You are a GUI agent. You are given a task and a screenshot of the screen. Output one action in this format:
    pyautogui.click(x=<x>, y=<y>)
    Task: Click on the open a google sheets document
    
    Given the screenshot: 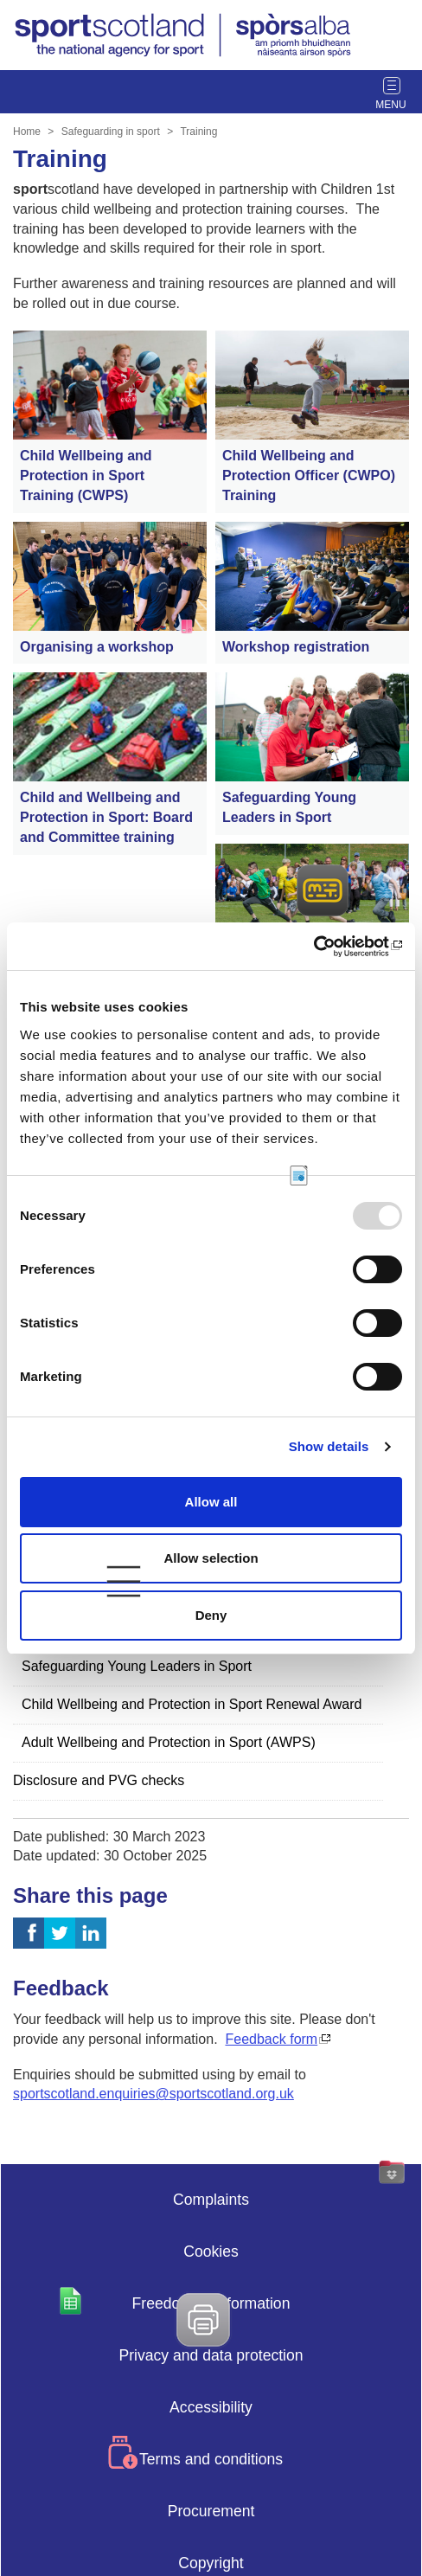 What is the action you would take?
    pyautogui.click(x=70, y=2301)
    